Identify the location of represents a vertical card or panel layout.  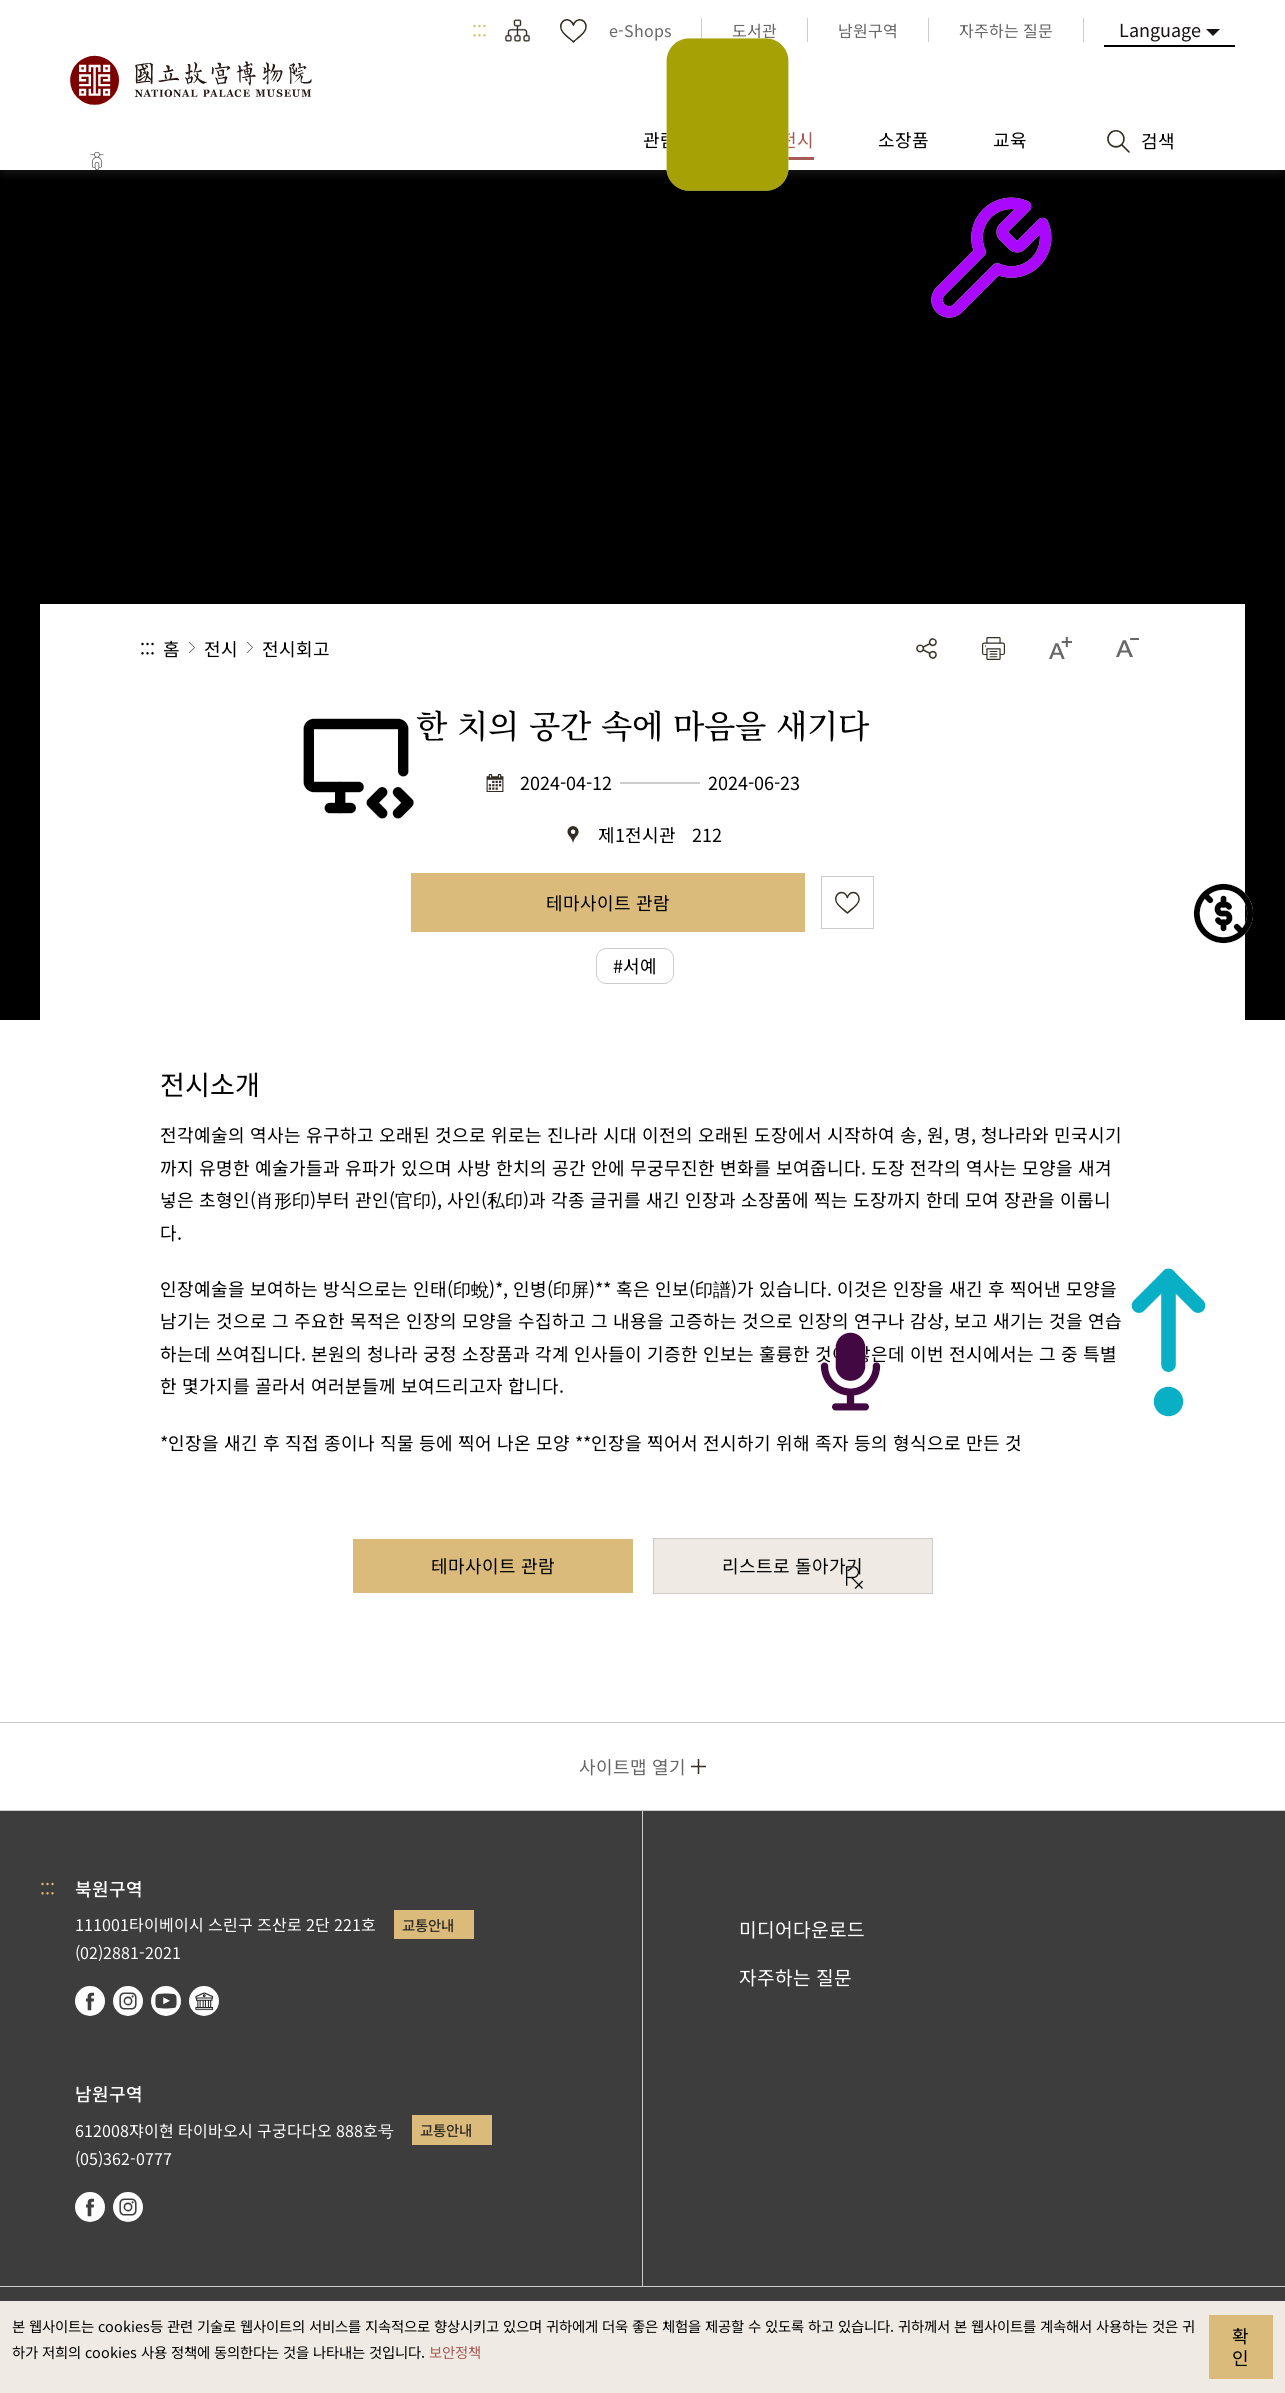
(727, 114).